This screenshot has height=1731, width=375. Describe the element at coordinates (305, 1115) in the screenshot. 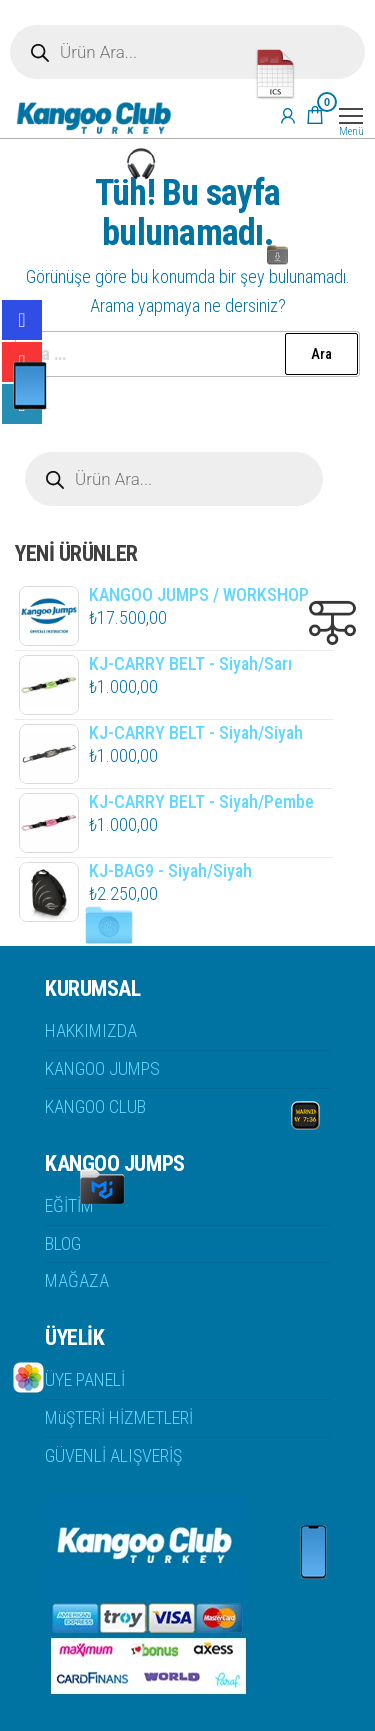

I see `open the console app to view system logs` at that location.